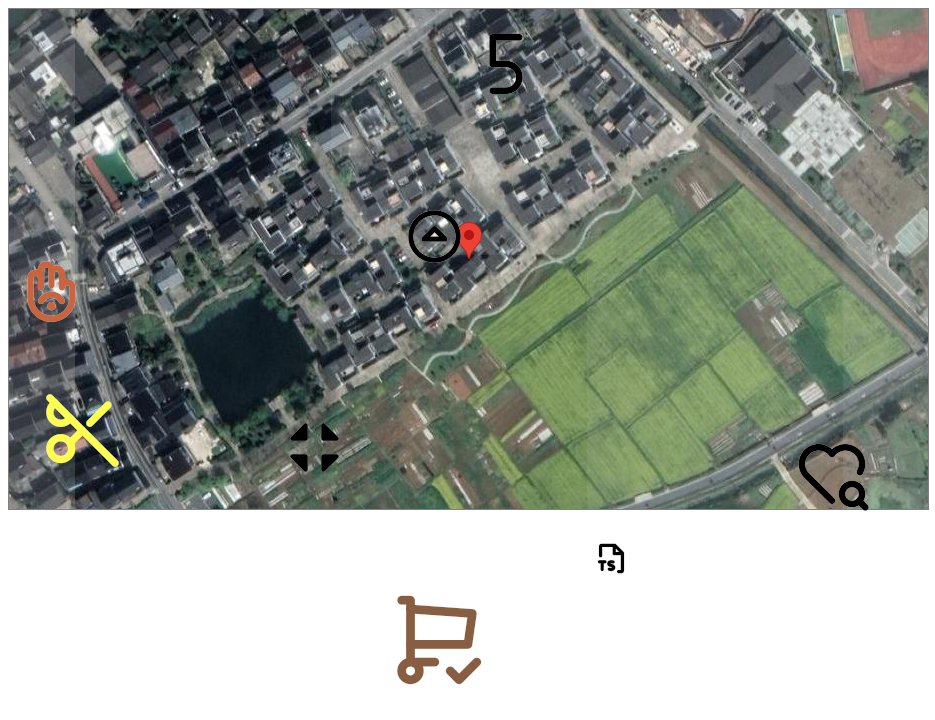  Describe the element at coordinates (437, 640) in the screenshot. I see `item successfully added to cart` at that location.